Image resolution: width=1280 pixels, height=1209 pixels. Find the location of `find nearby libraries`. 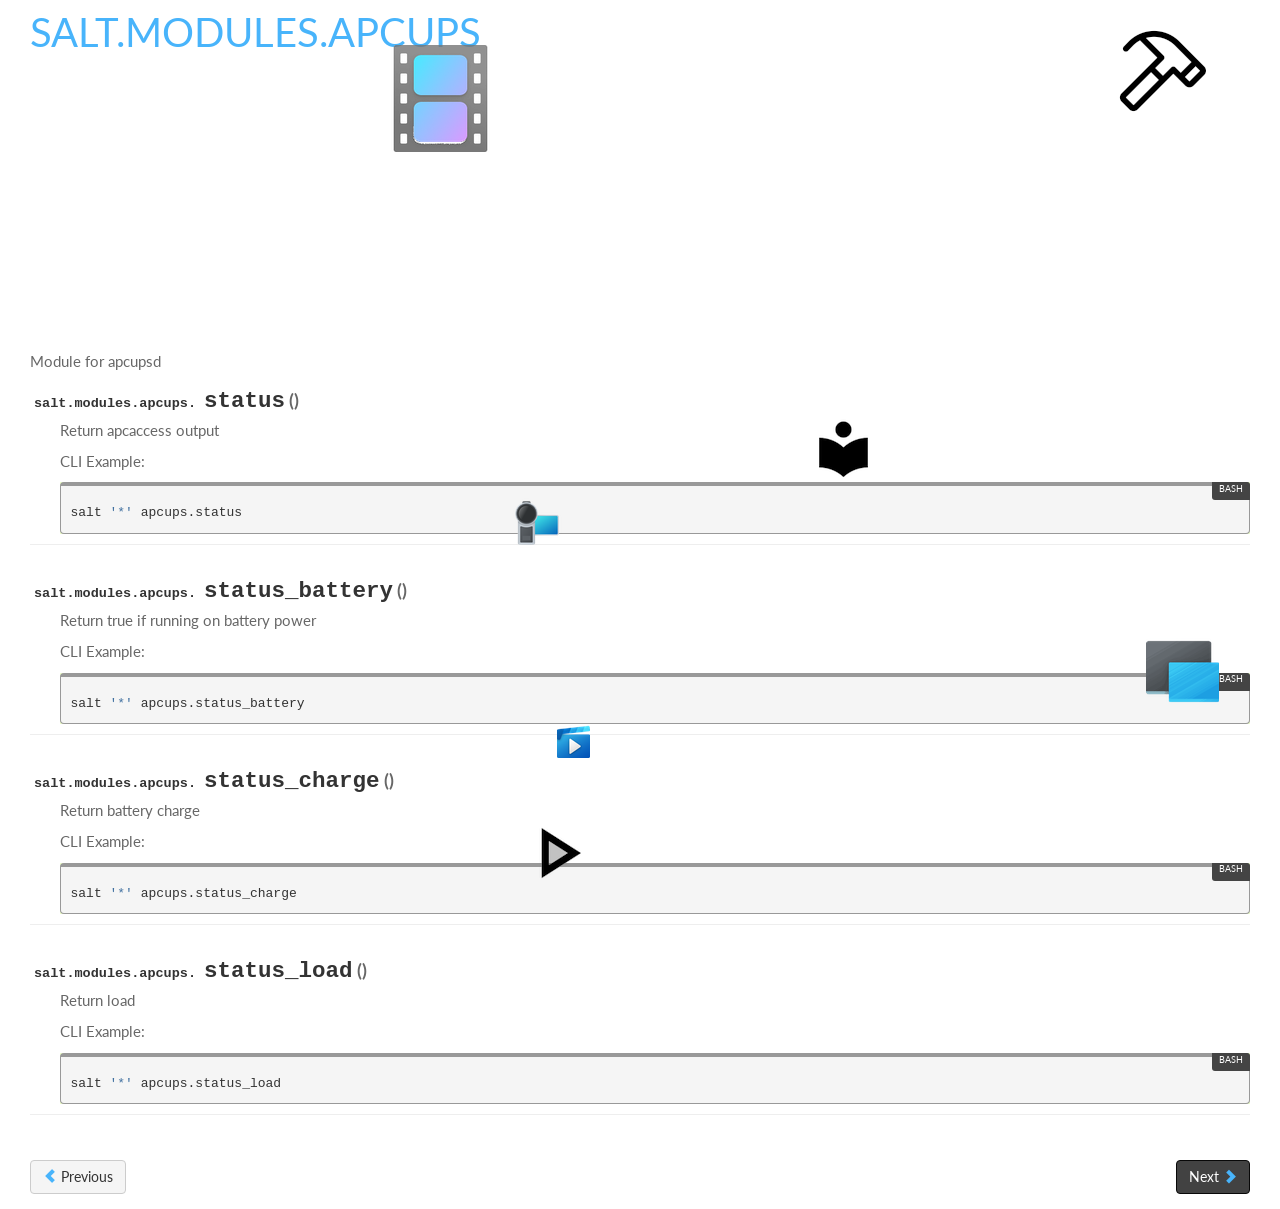

find nearby libraries is located at coordinates (843, 448).